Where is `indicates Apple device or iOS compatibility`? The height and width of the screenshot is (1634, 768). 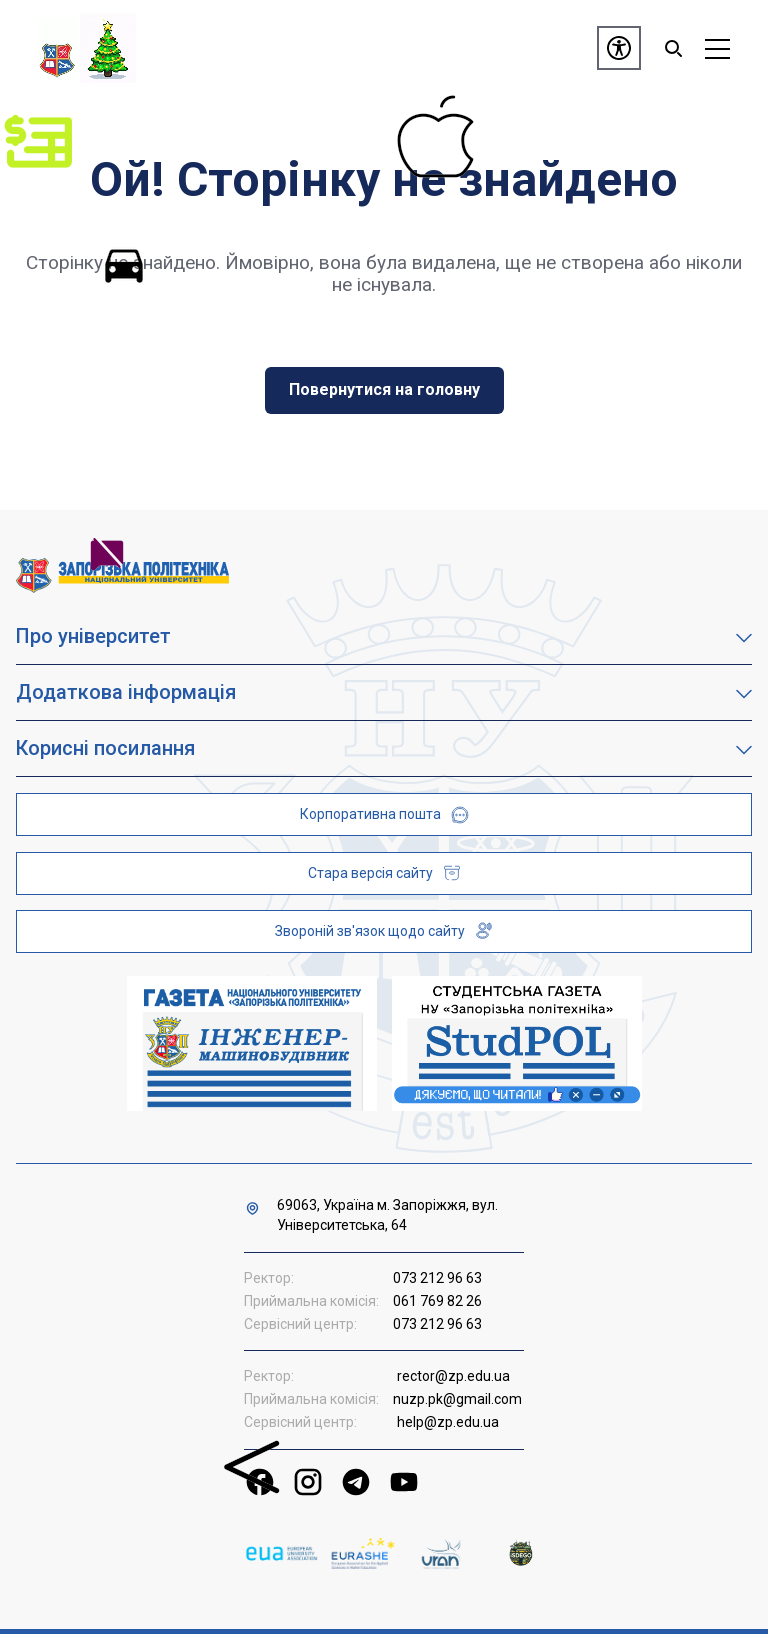
indicates Apple device or iOS compatibility is located at coordinates (438, 142).